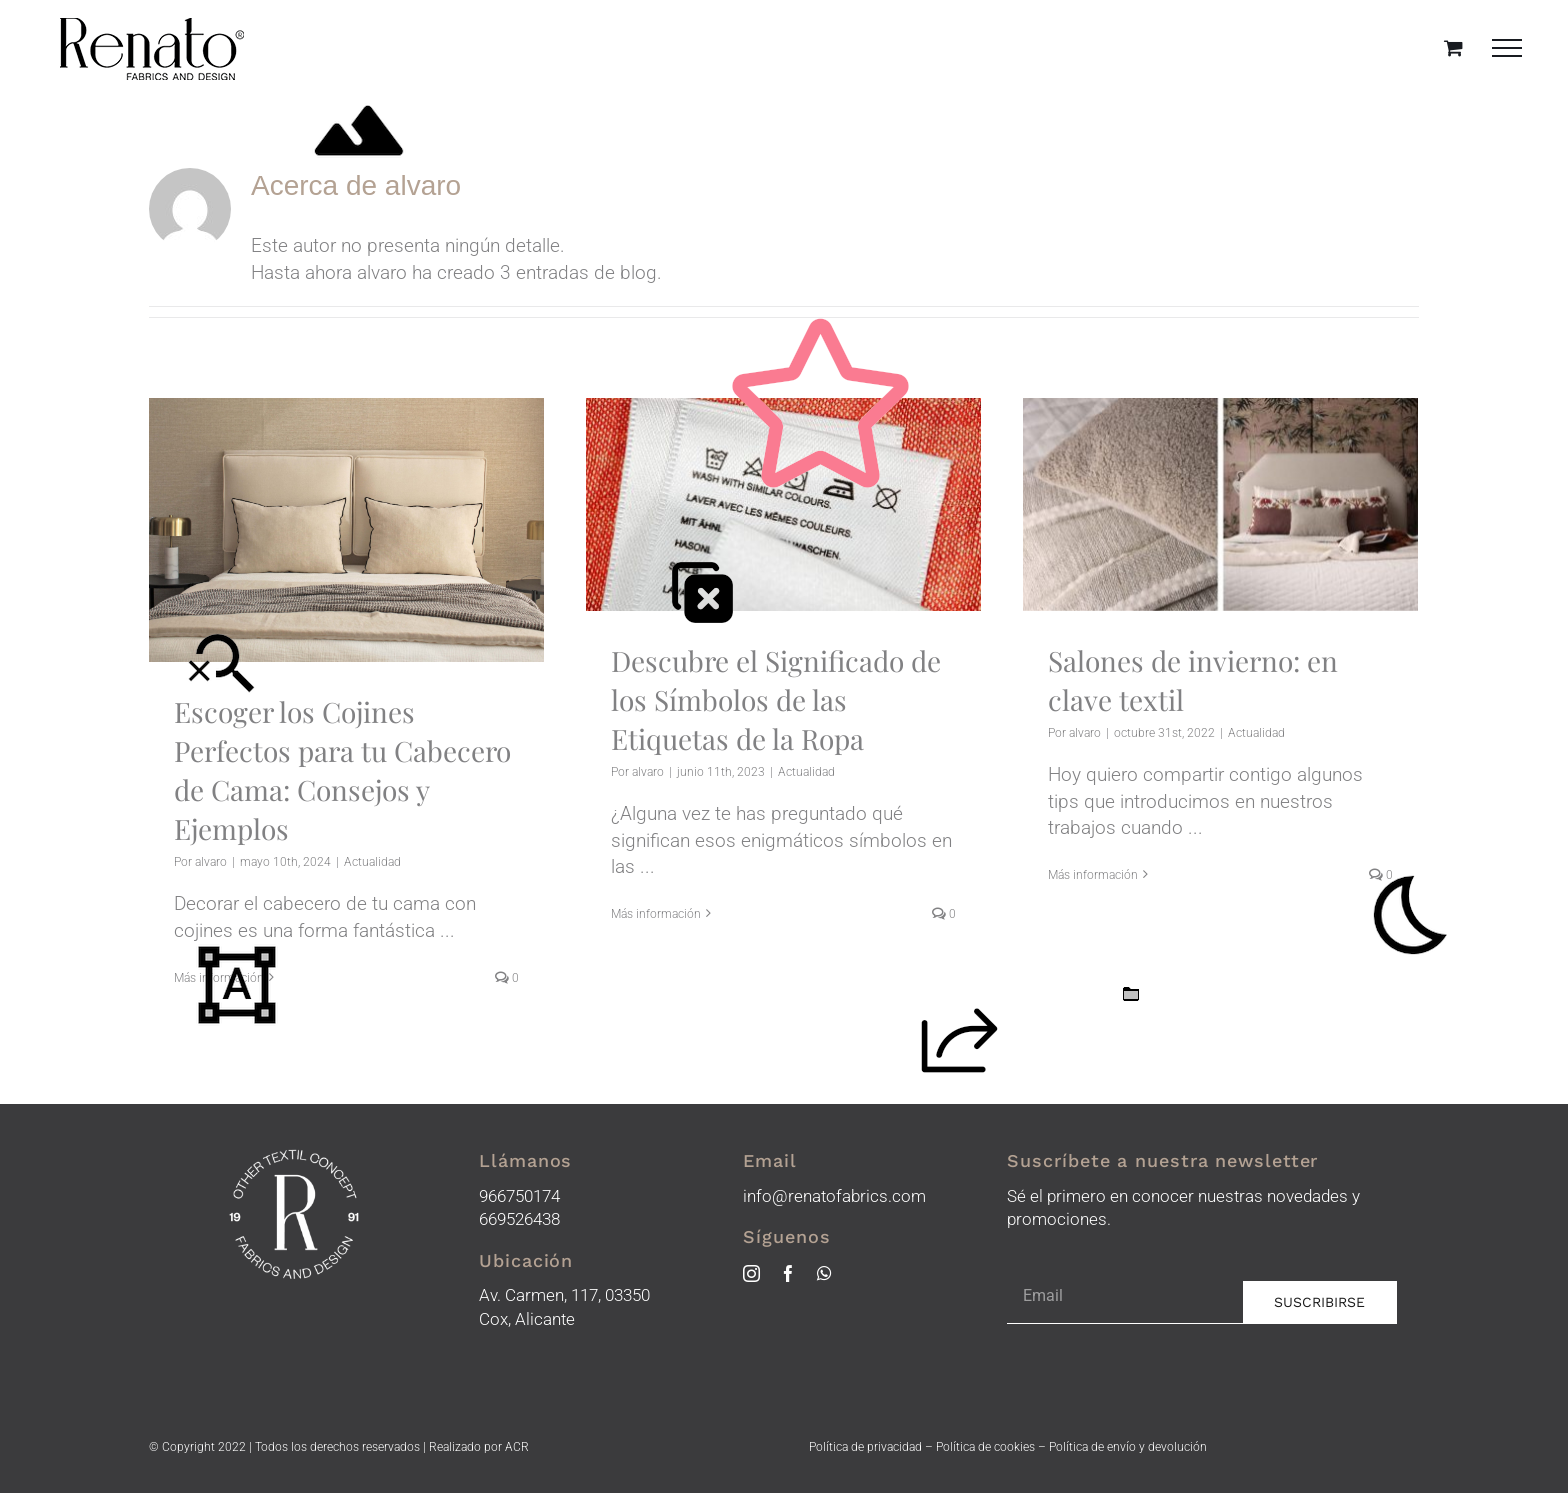 This screenshot has width=1568, height=1493. Describe the element at coordinates (359, 129) in the screenshot. I see `view terrain or topographic map layer` at that location.